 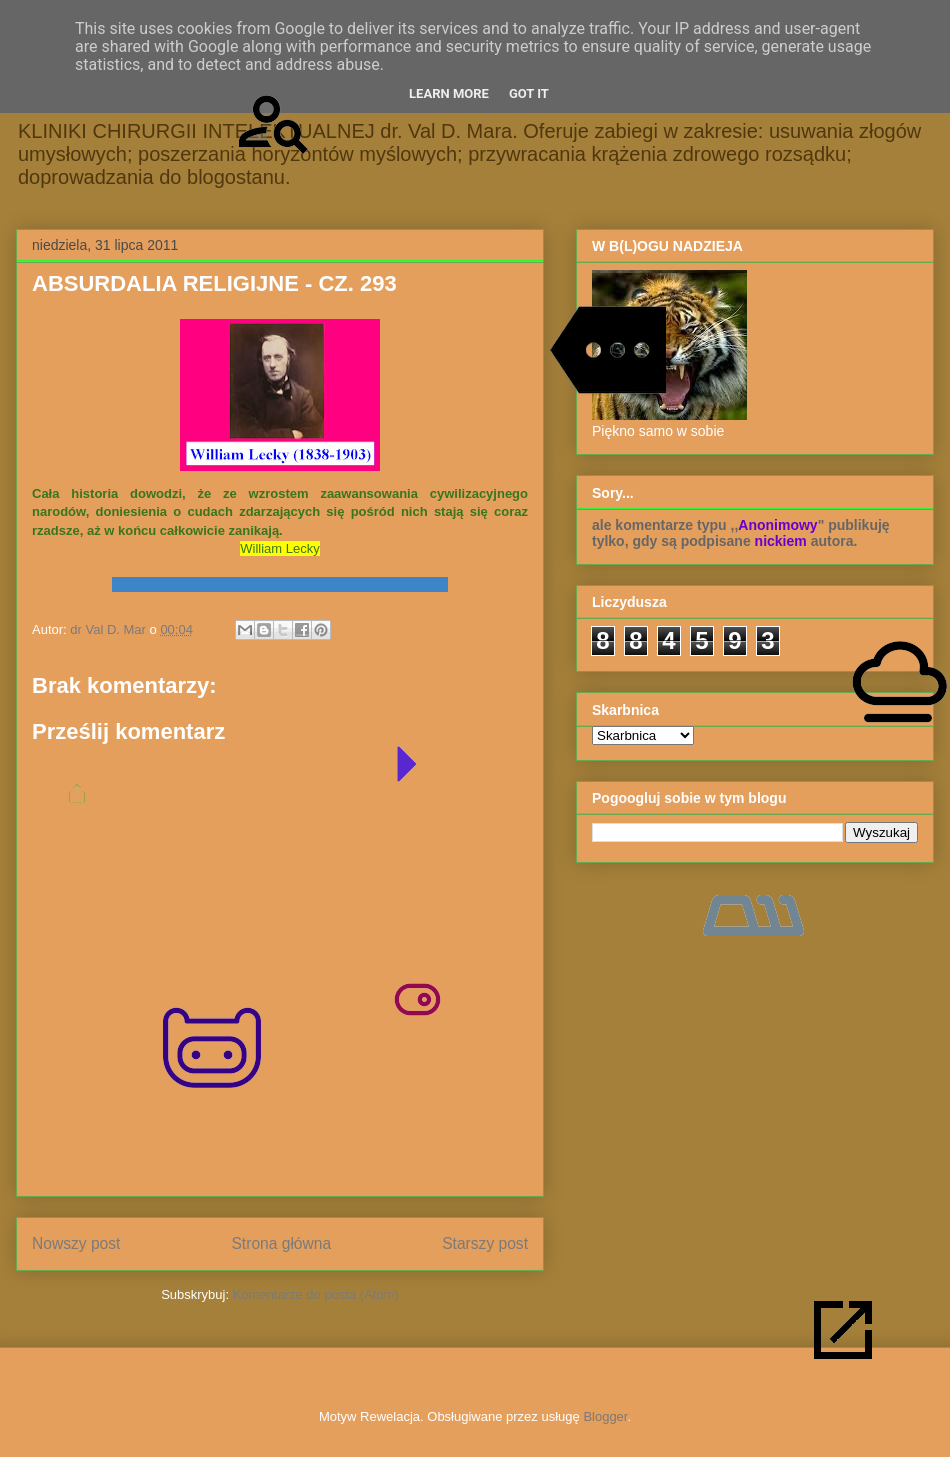 I want to click on play media or start playback, so click(x=407, y=764).